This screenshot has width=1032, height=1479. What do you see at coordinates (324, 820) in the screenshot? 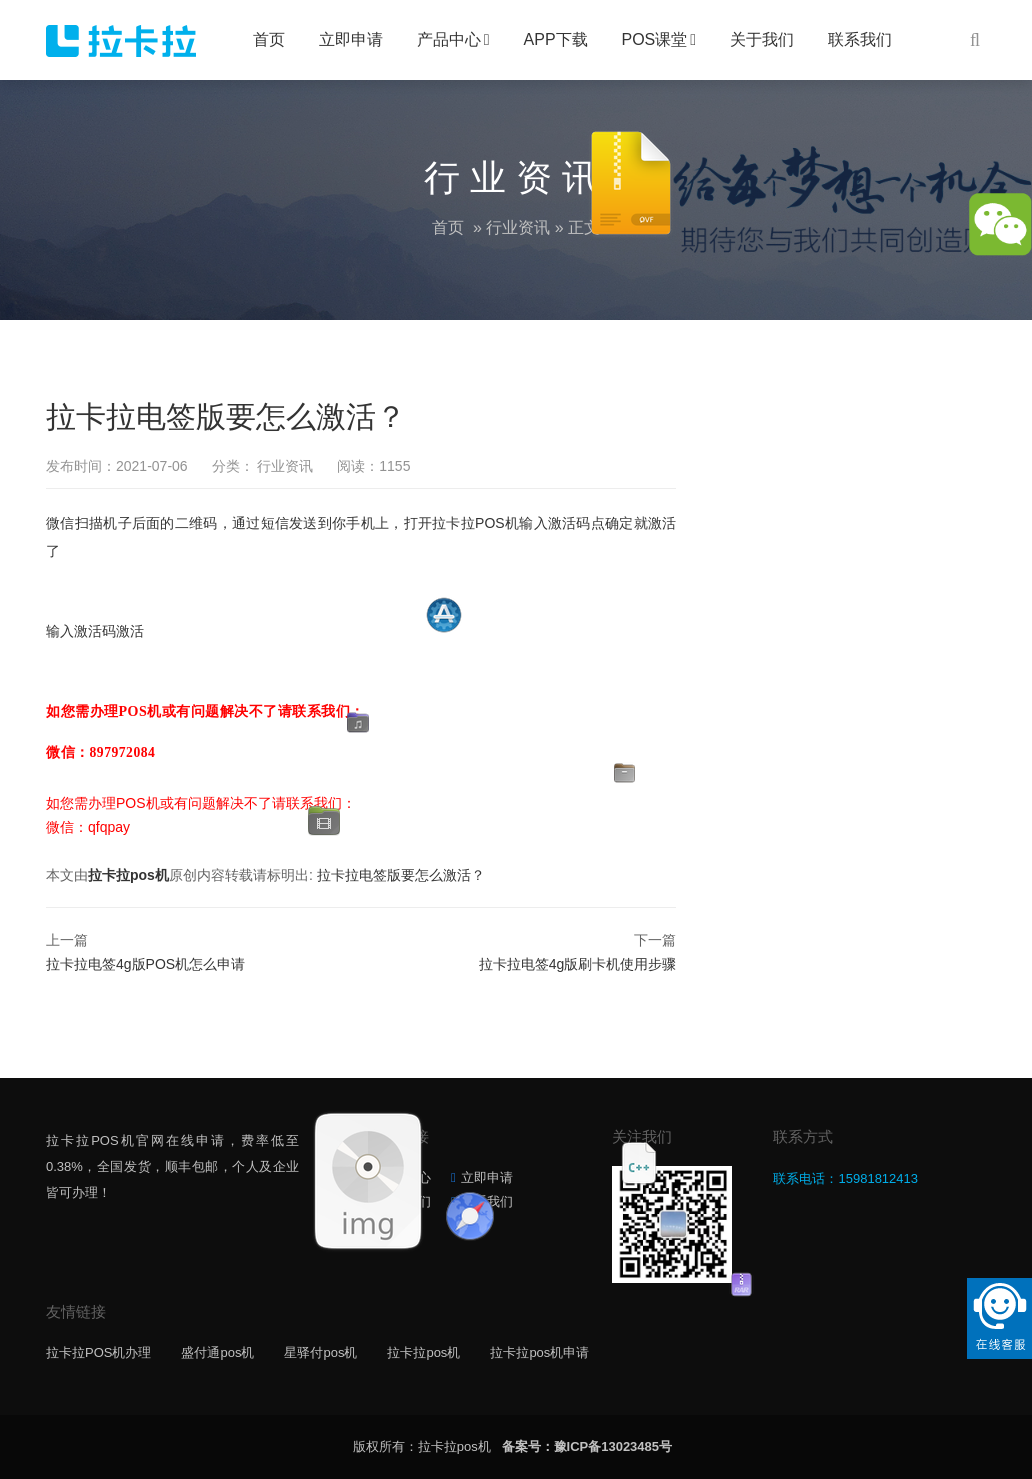
I see `open your videos folder` at bounding box center [324, 820].